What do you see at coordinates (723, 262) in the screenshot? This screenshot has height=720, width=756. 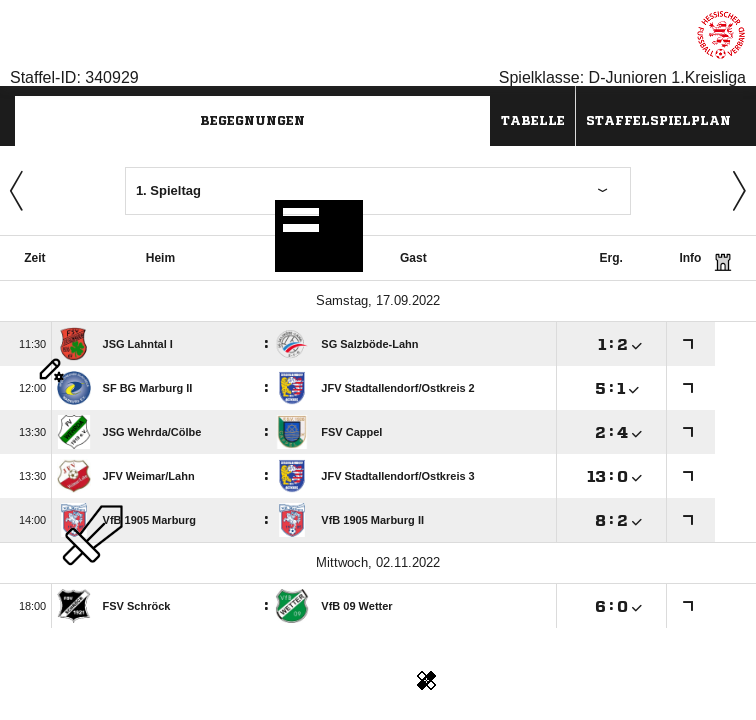 I see `access castle or fortress-themed game content` at bounding box center [723, 262].